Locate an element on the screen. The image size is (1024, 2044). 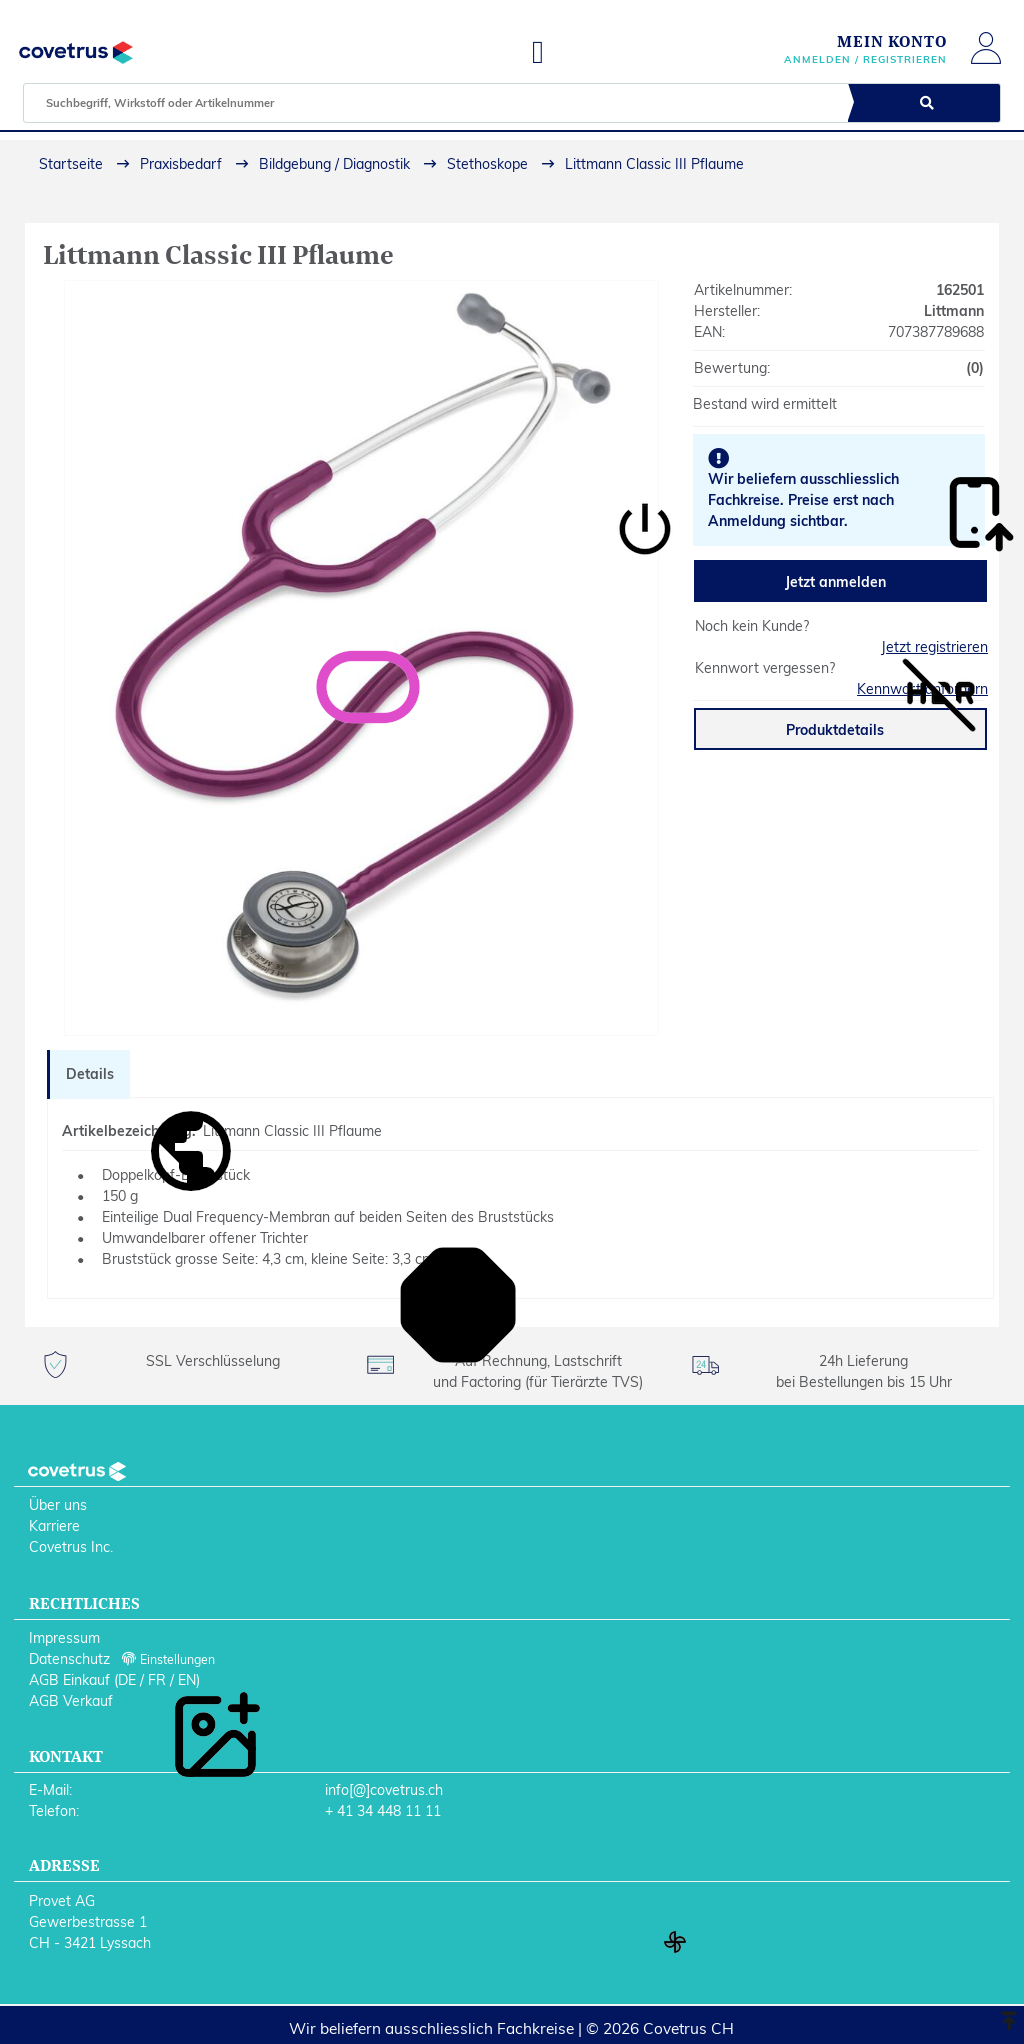
access toys or games section is located at coordinates (675, 1942).